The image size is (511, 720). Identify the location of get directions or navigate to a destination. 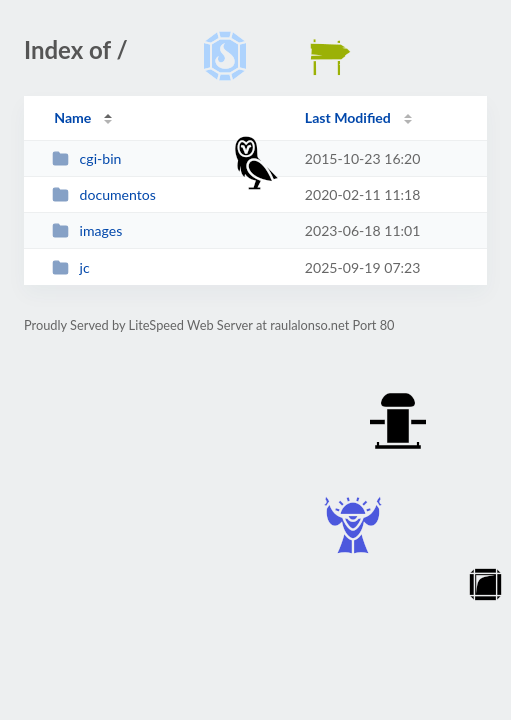
(330, 55).